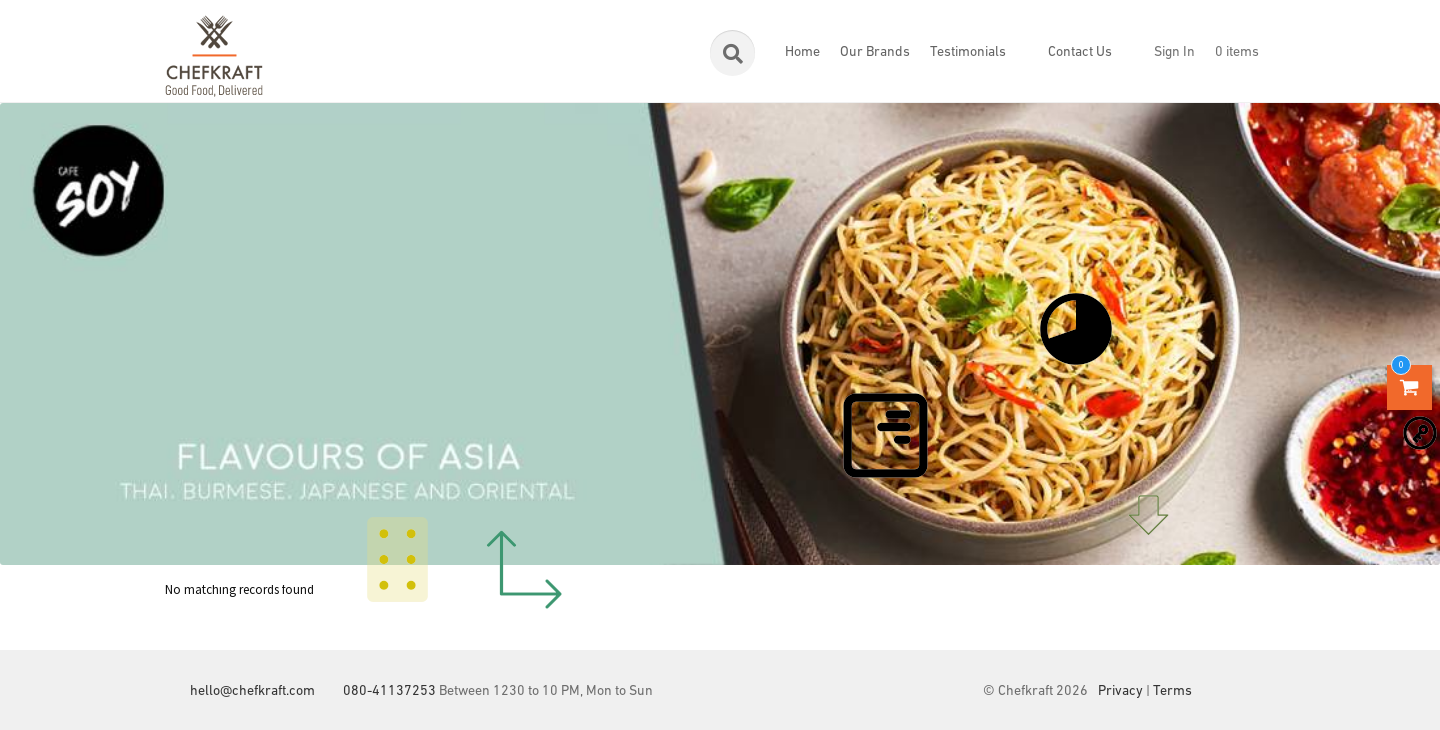 This screenshot has width=1440, height=730. I want to click on access security or authentication settings, so click(1420, 433).